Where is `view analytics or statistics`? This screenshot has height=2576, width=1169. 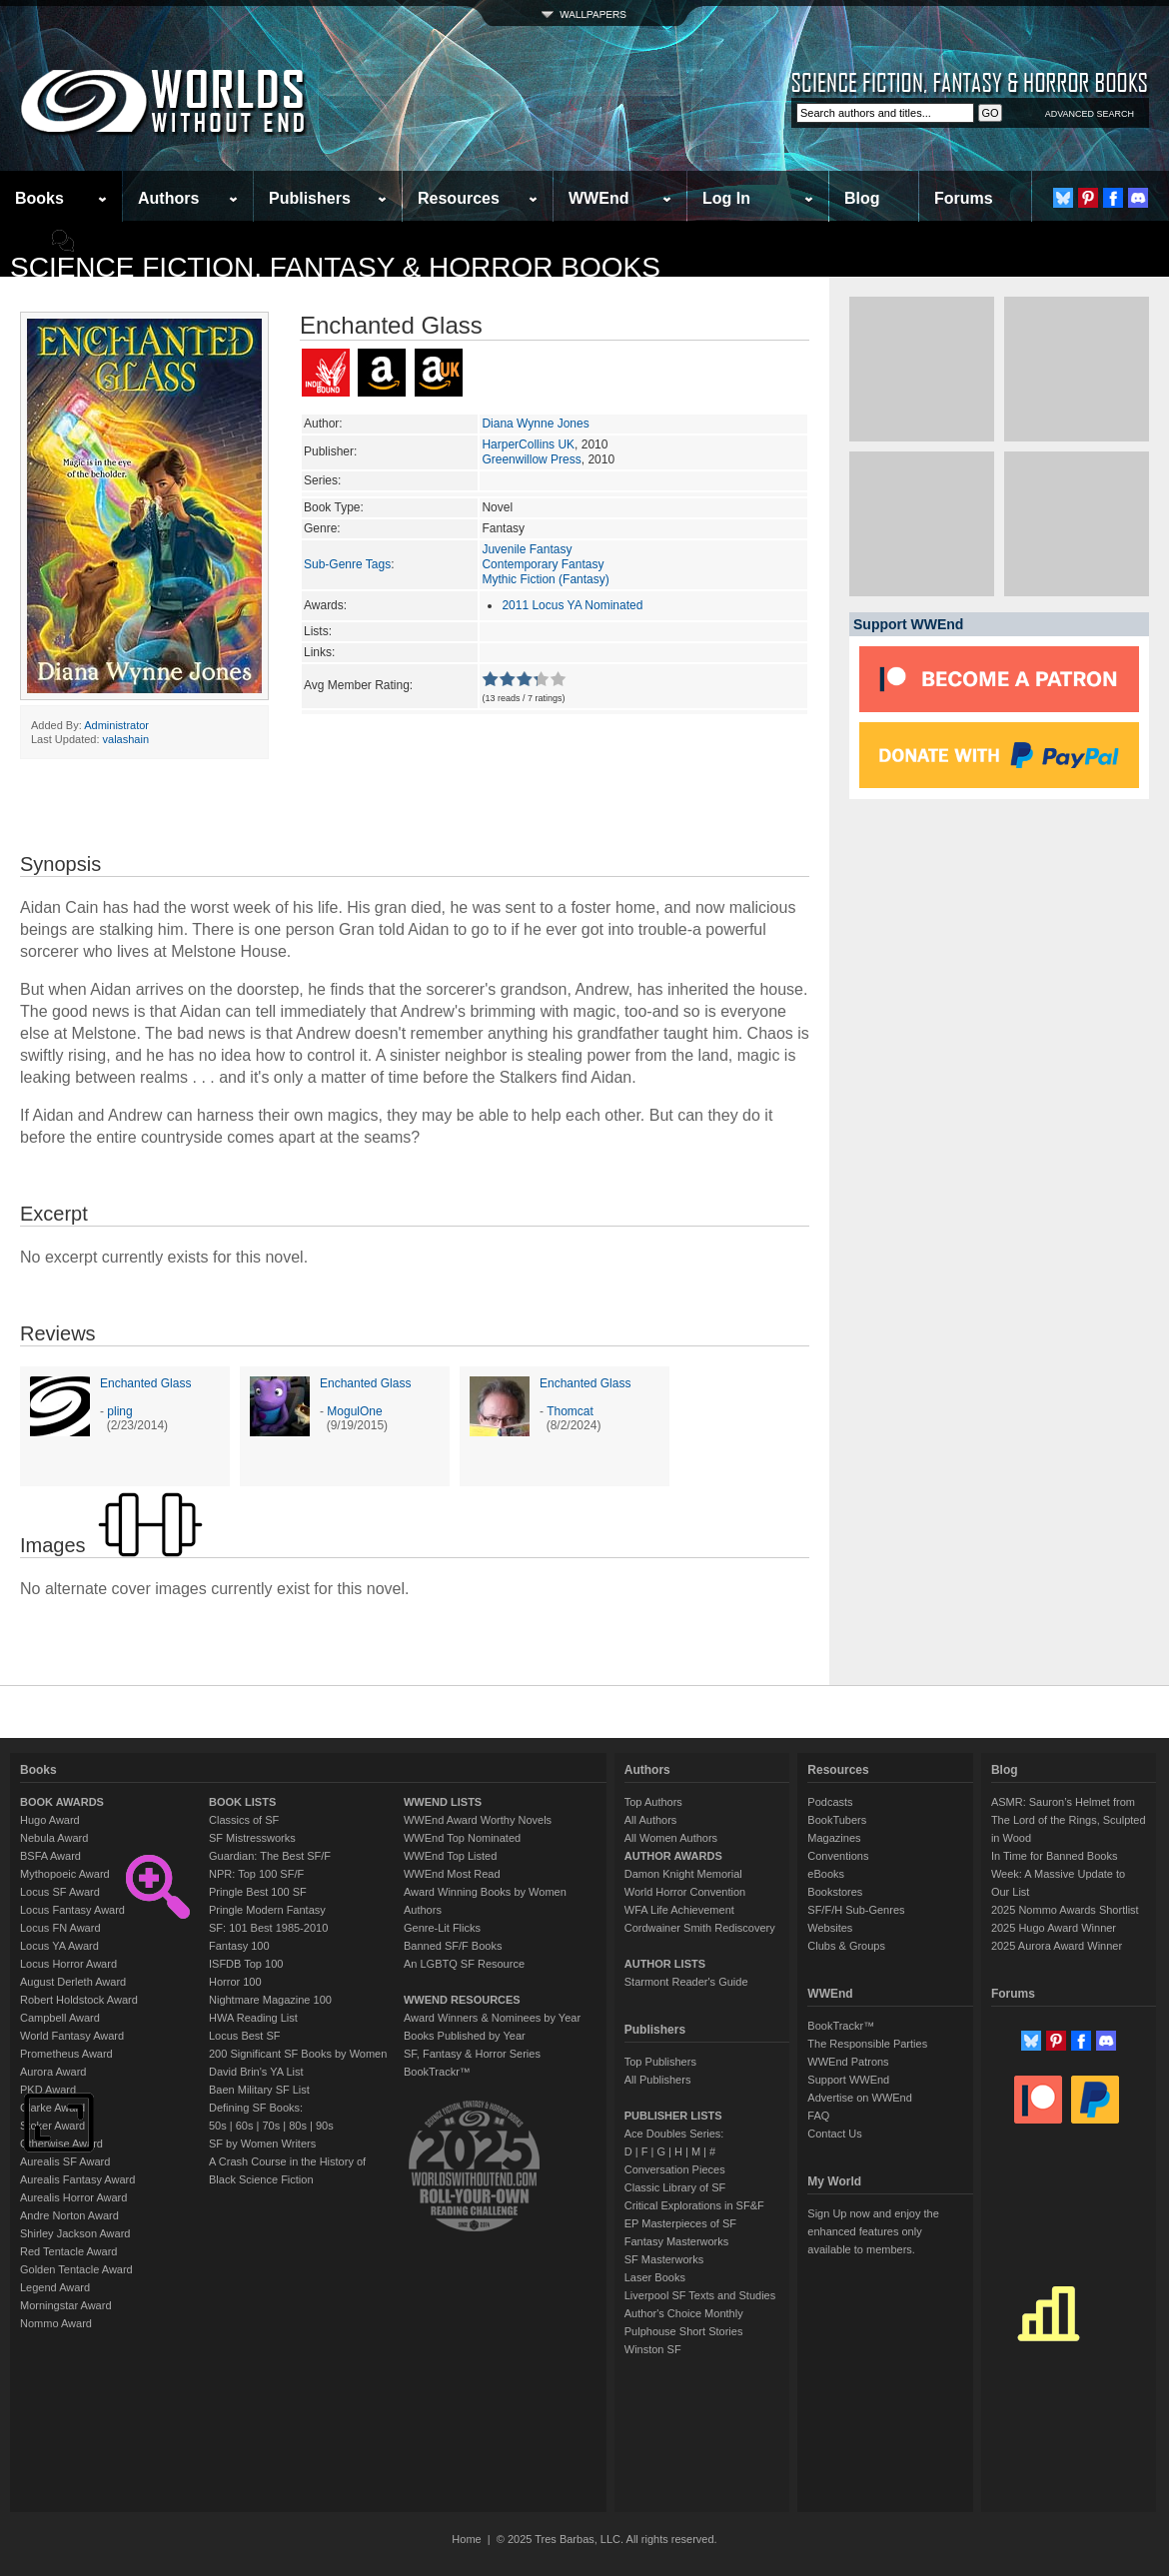
view analytics or statistics is located at coordinates (1048, 2314).